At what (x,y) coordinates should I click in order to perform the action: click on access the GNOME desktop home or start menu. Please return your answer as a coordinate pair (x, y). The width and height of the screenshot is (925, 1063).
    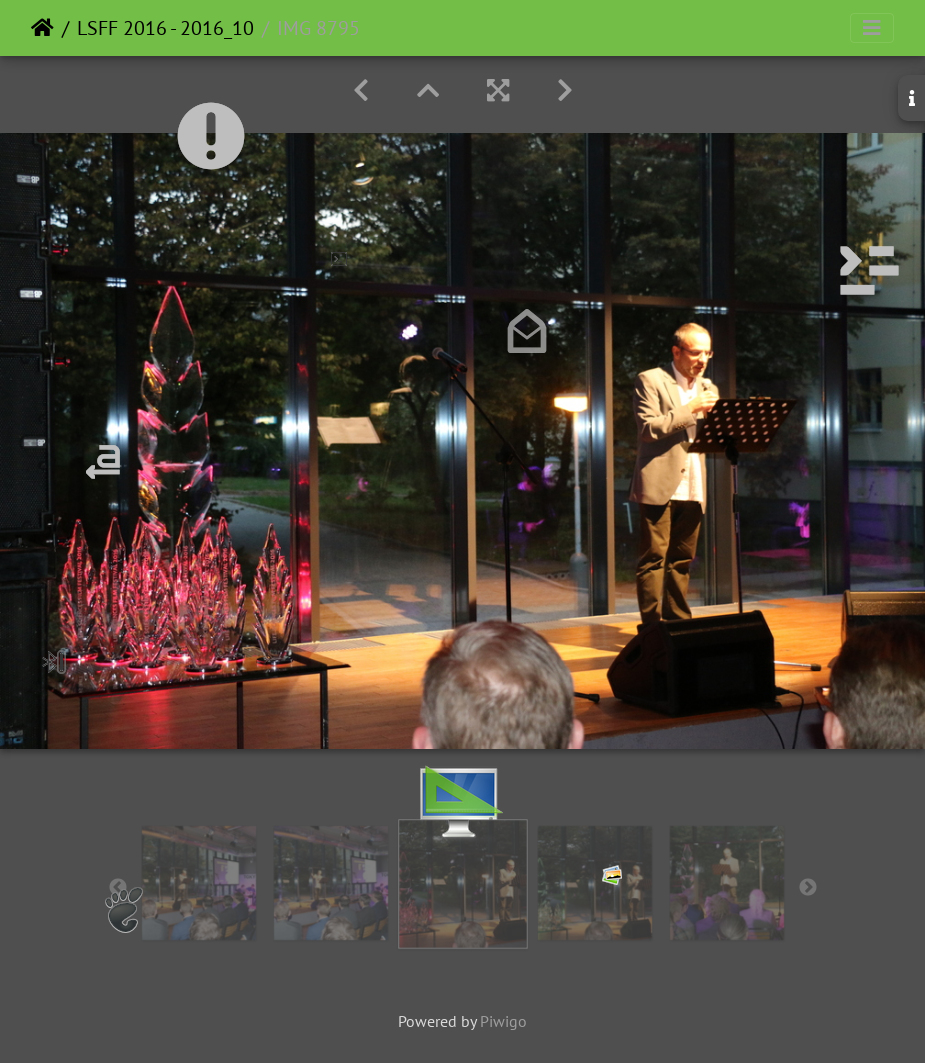
    Looking at the image, I should click on (124, 910).